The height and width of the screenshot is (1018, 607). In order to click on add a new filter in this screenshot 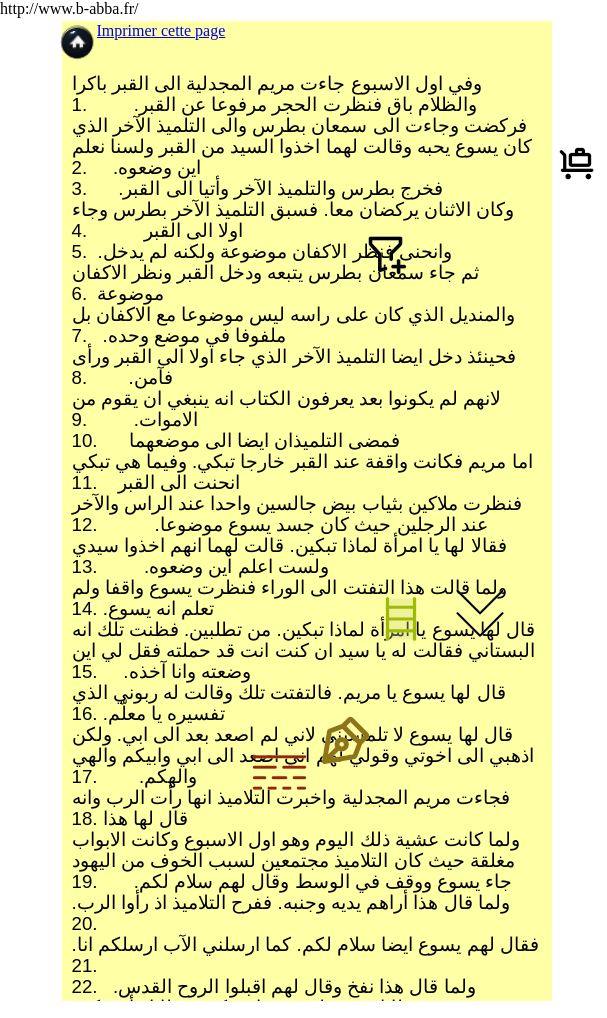, I will do `click(385, 253)`.